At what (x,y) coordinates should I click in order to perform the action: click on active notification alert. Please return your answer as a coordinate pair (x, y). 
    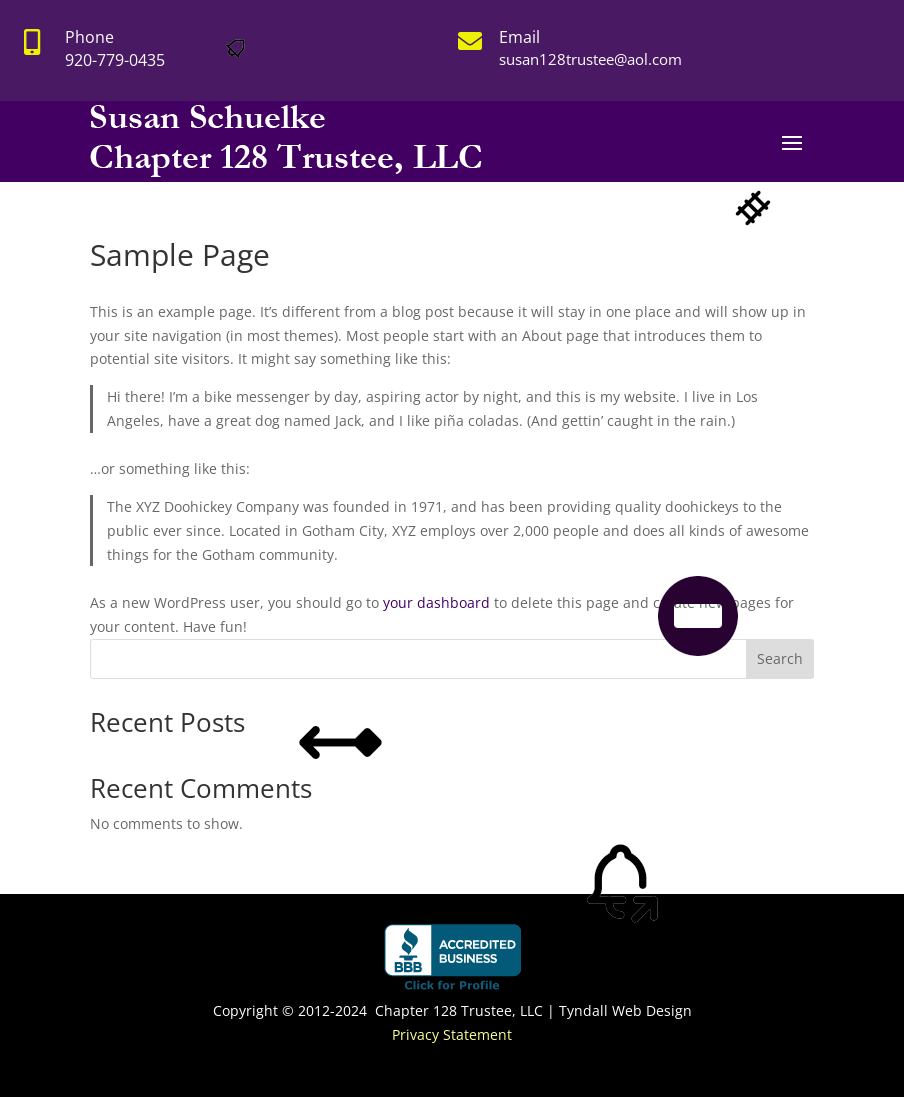
    Looking at the image, I should click on (235, 48).